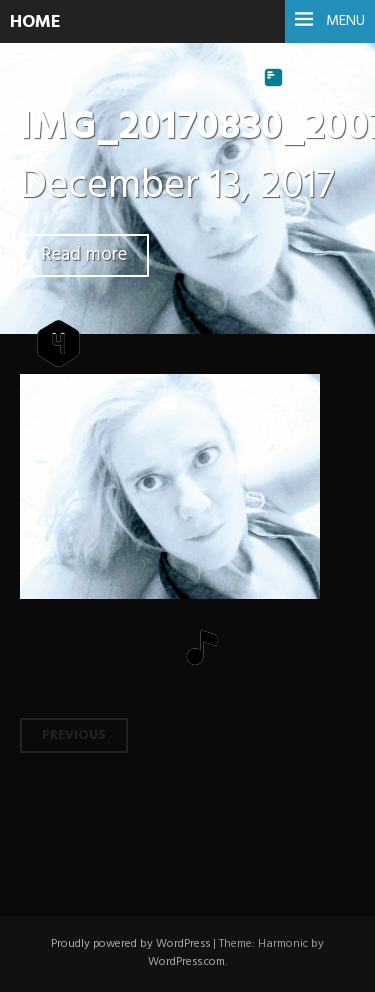  Describe the element at coordinates (58, 343) in the screenshot. I see `step 4 in a multi-step process` at that location.